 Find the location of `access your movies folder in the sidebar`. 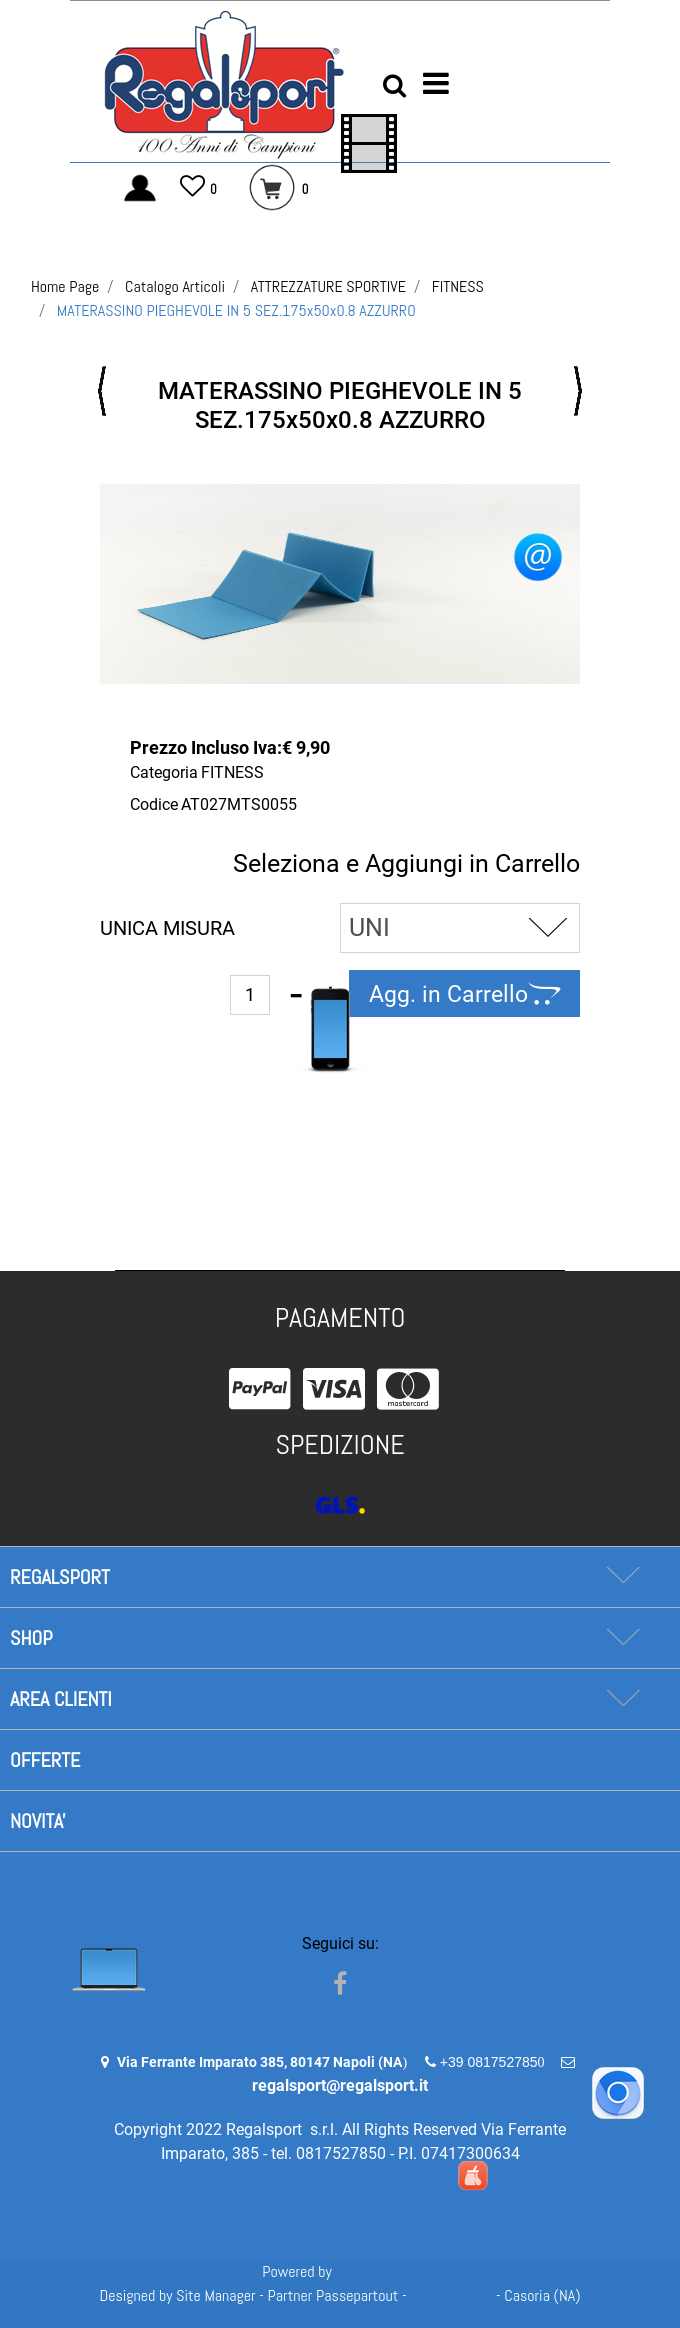

access your movies folder in the sidebar is located at coordinates (369, 143).